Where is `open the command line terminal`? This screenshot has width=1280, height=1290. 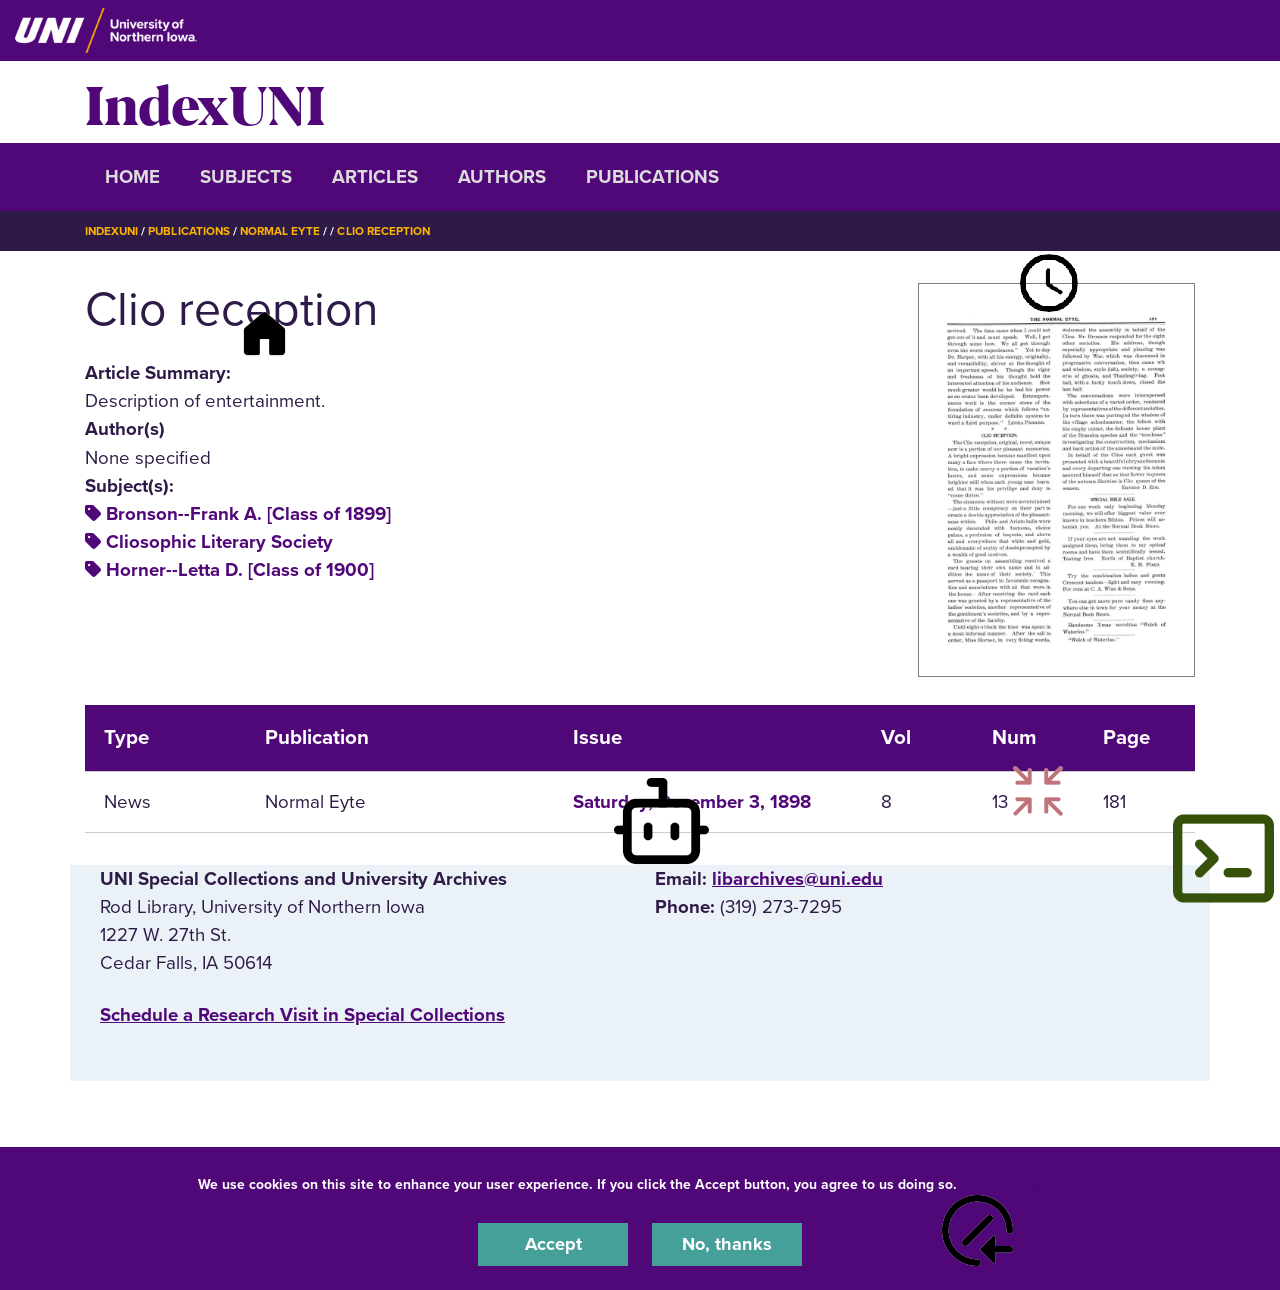
open the command line terminal is located at coordinates (1223, 858).